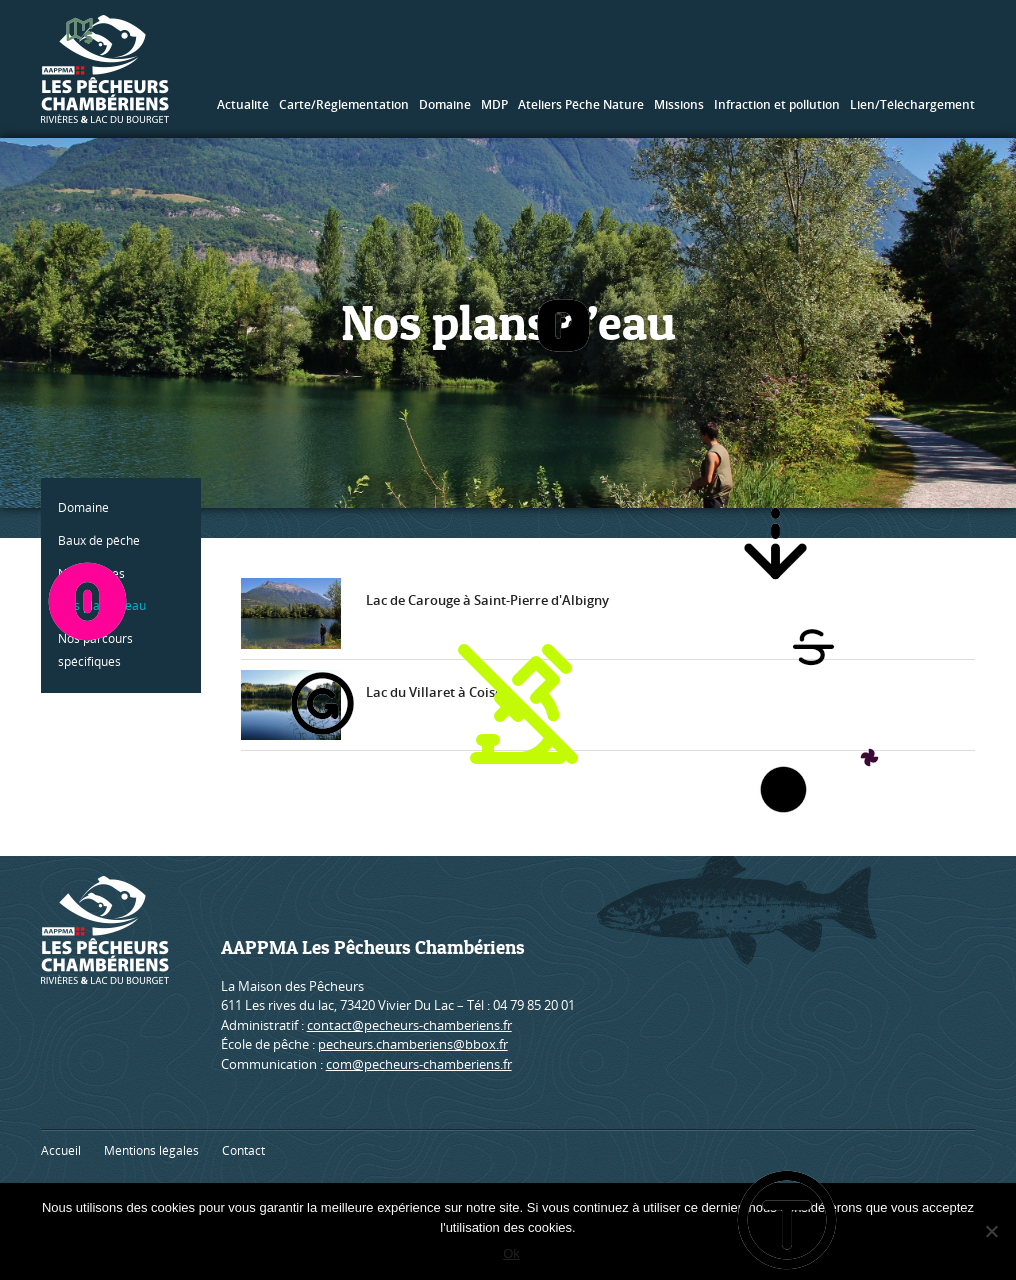  I want to click on microscope feature disabled, so click(518, 704).